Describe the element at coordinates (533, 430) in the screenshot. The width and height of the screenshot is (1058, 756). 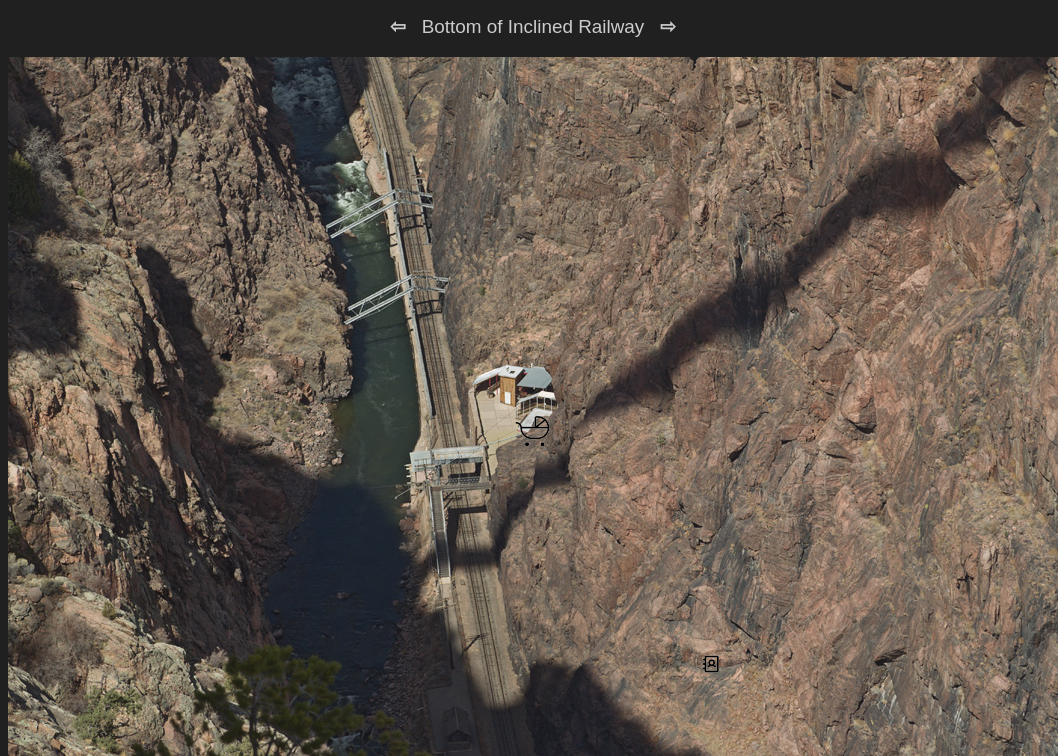
I see `access baby or parenting-related features` at that location.